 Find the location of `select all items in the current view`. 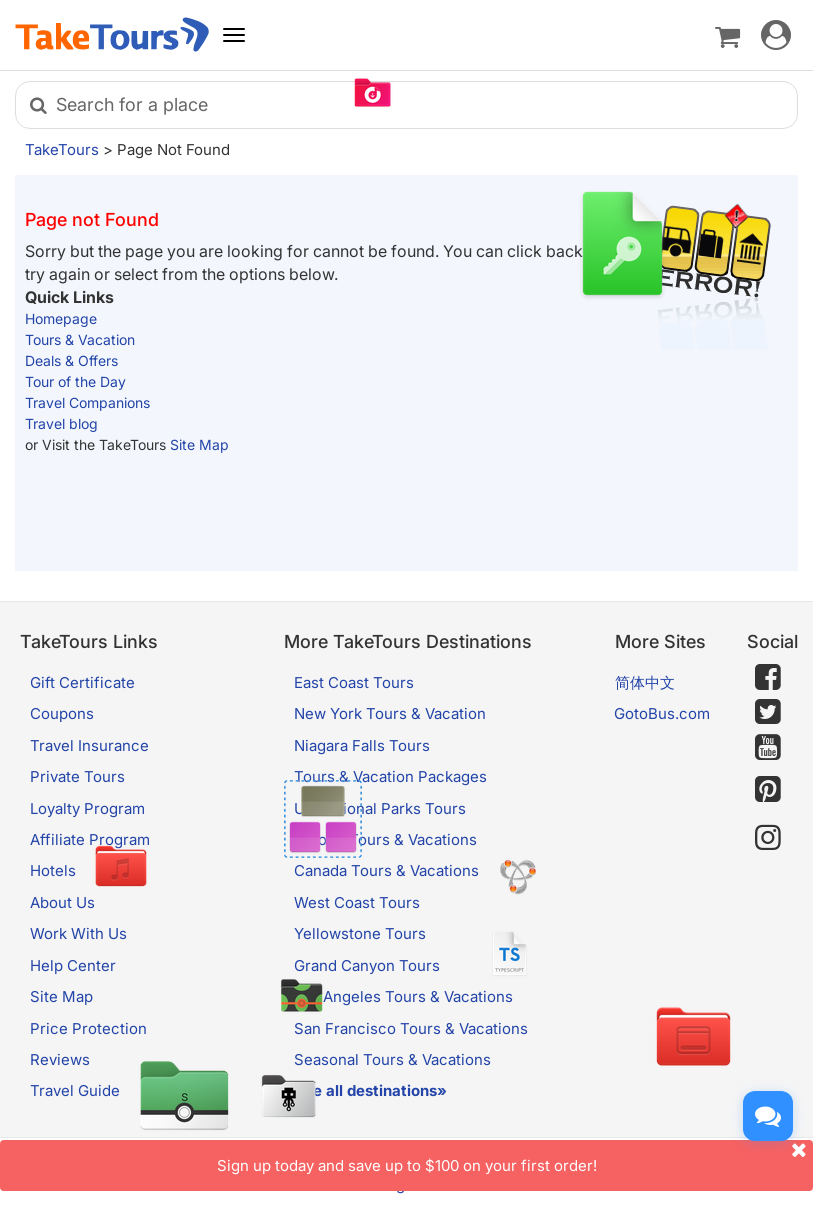

select all items in the current view is located at coordinates (323, 819).